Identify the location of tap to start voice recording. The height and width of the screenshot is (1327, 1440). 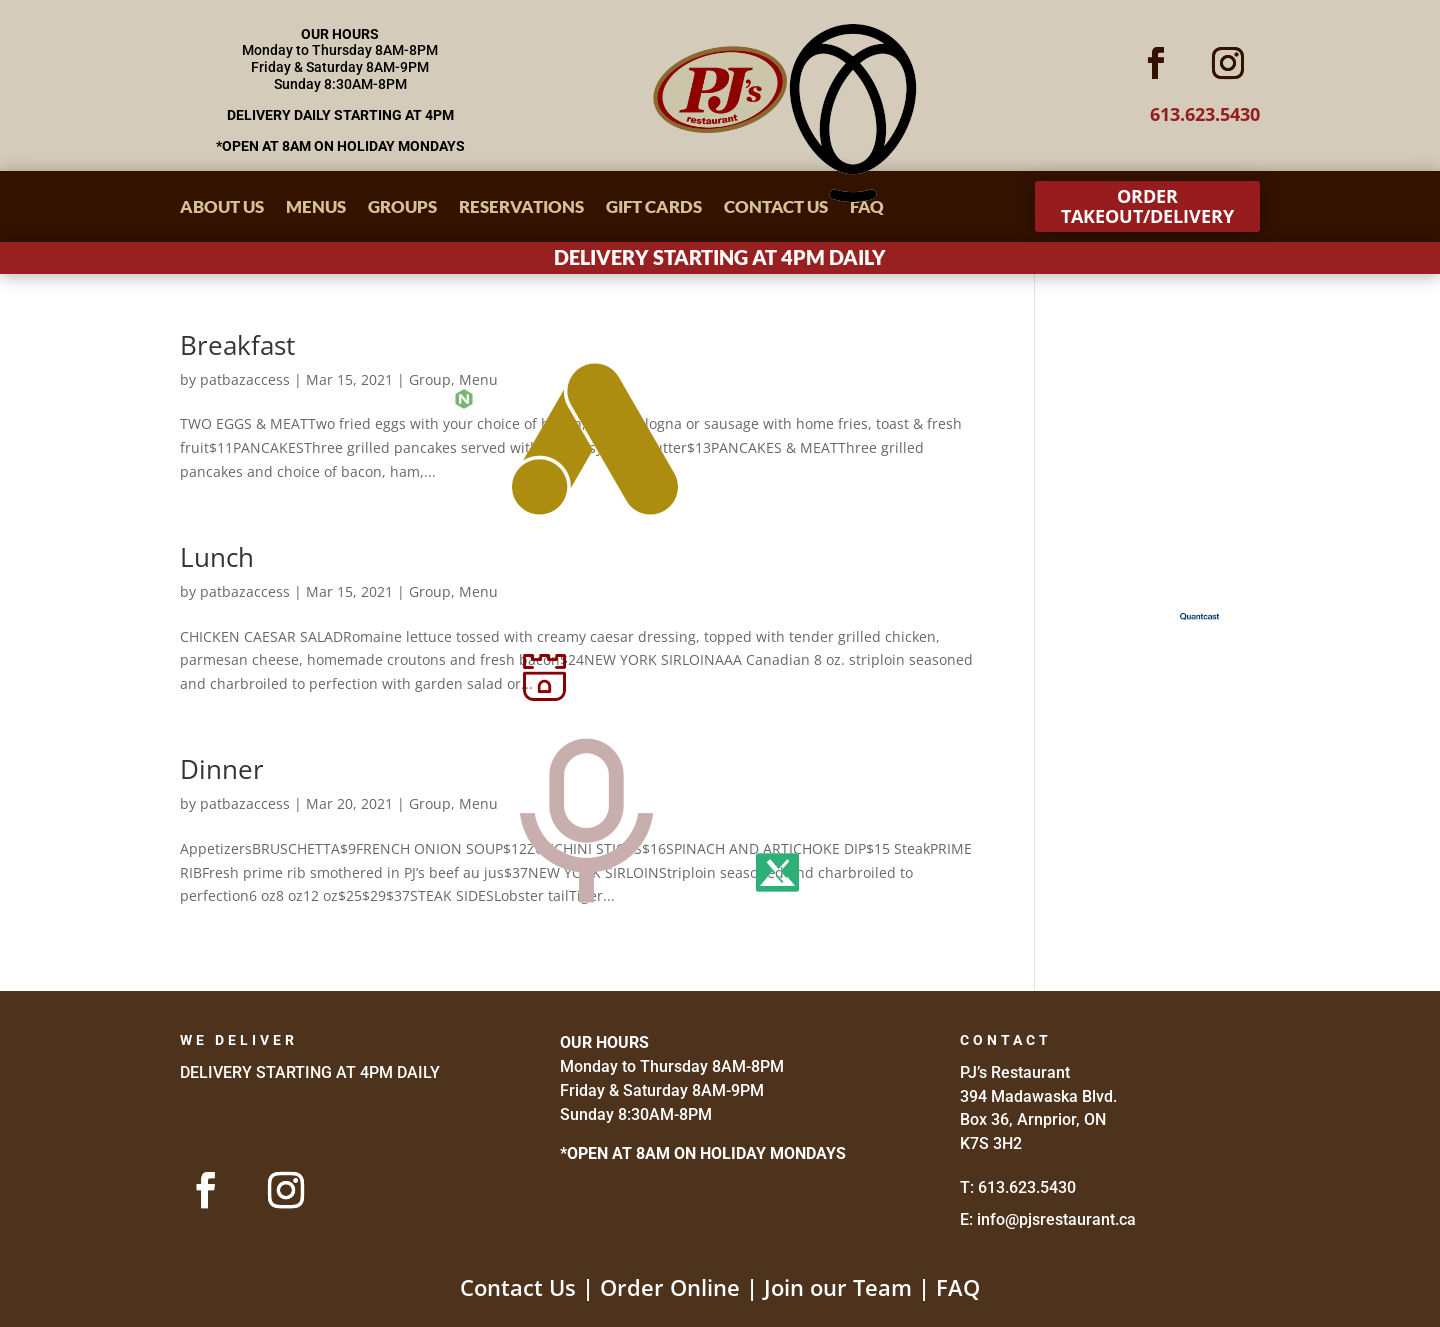
(586, 820).